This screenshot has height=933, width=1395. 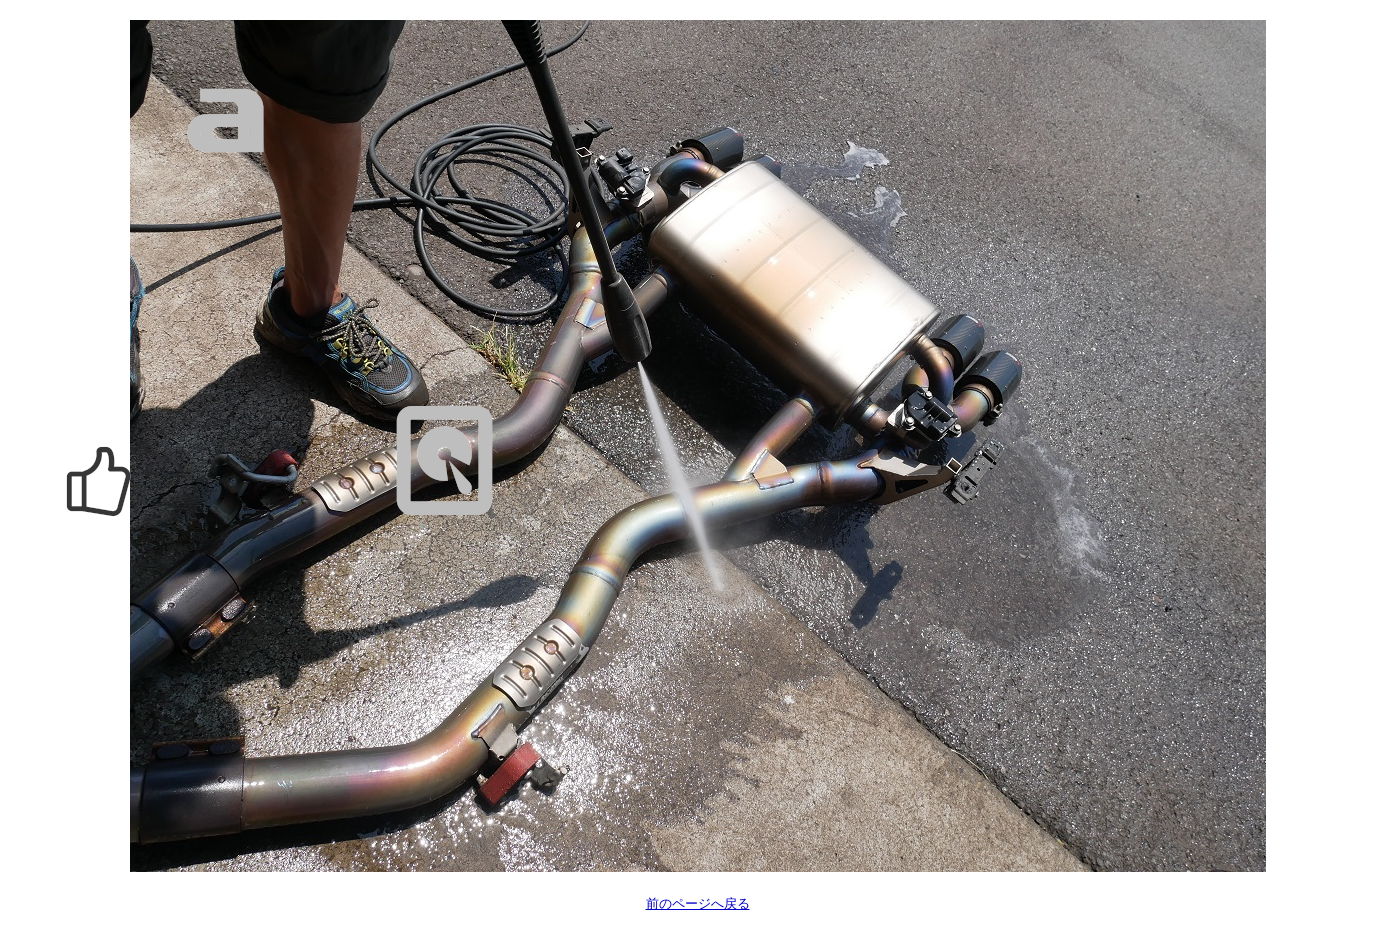 What do you see at coordinates (444, 460) in the screenshot?
I see `access firewire hard drive` at bounding box center [444, 460].